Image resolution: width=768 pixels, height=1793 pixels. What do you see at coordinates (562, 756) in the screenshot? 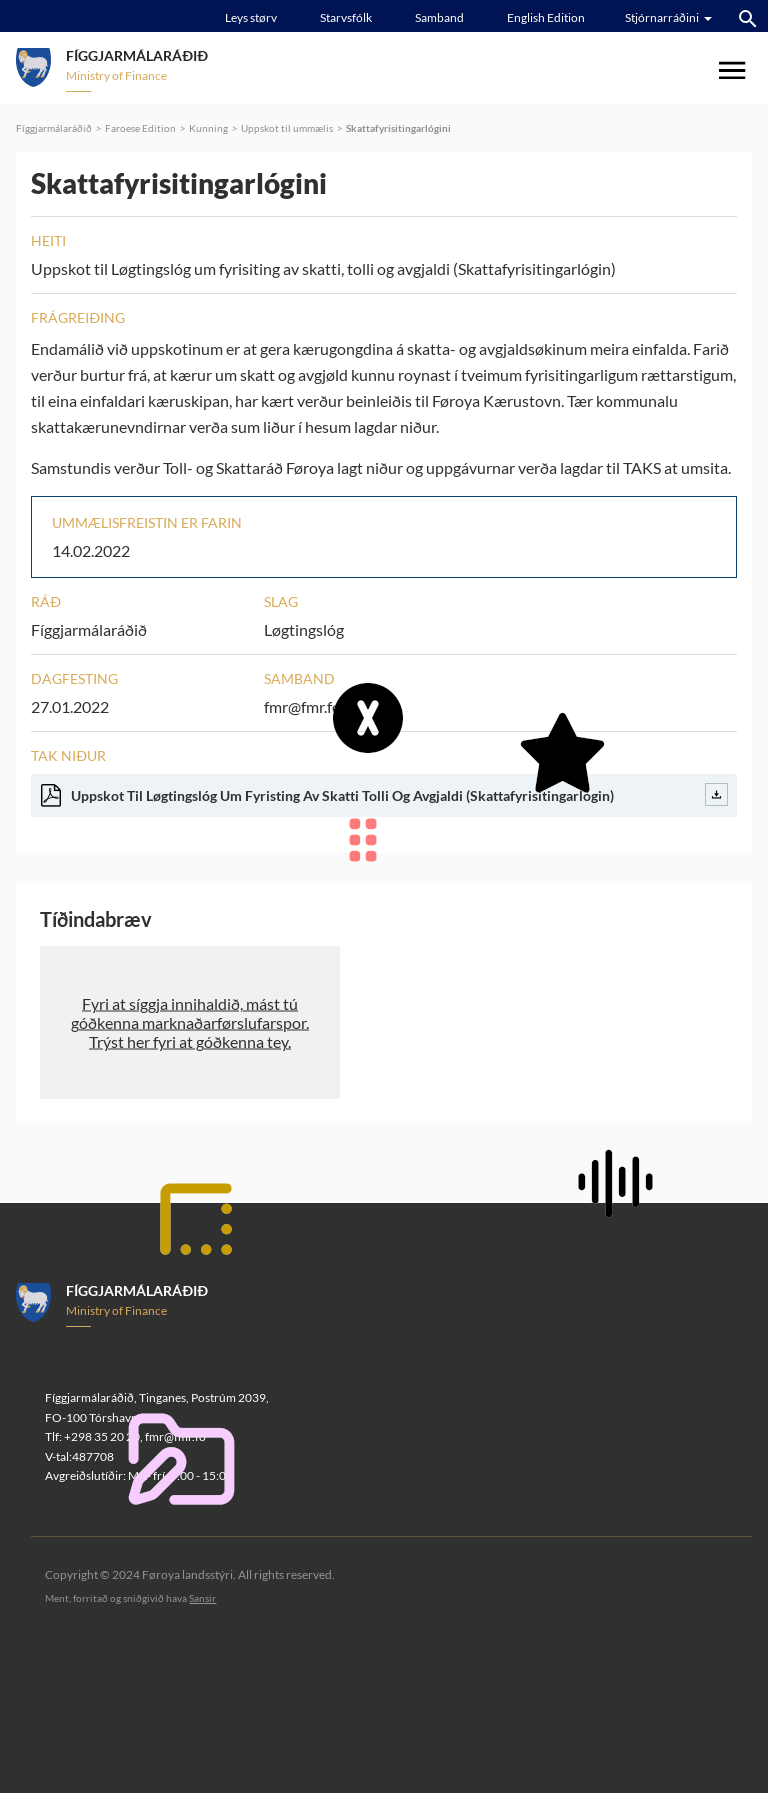
I see `mark item as favorite` at bounding box center [562, 756].